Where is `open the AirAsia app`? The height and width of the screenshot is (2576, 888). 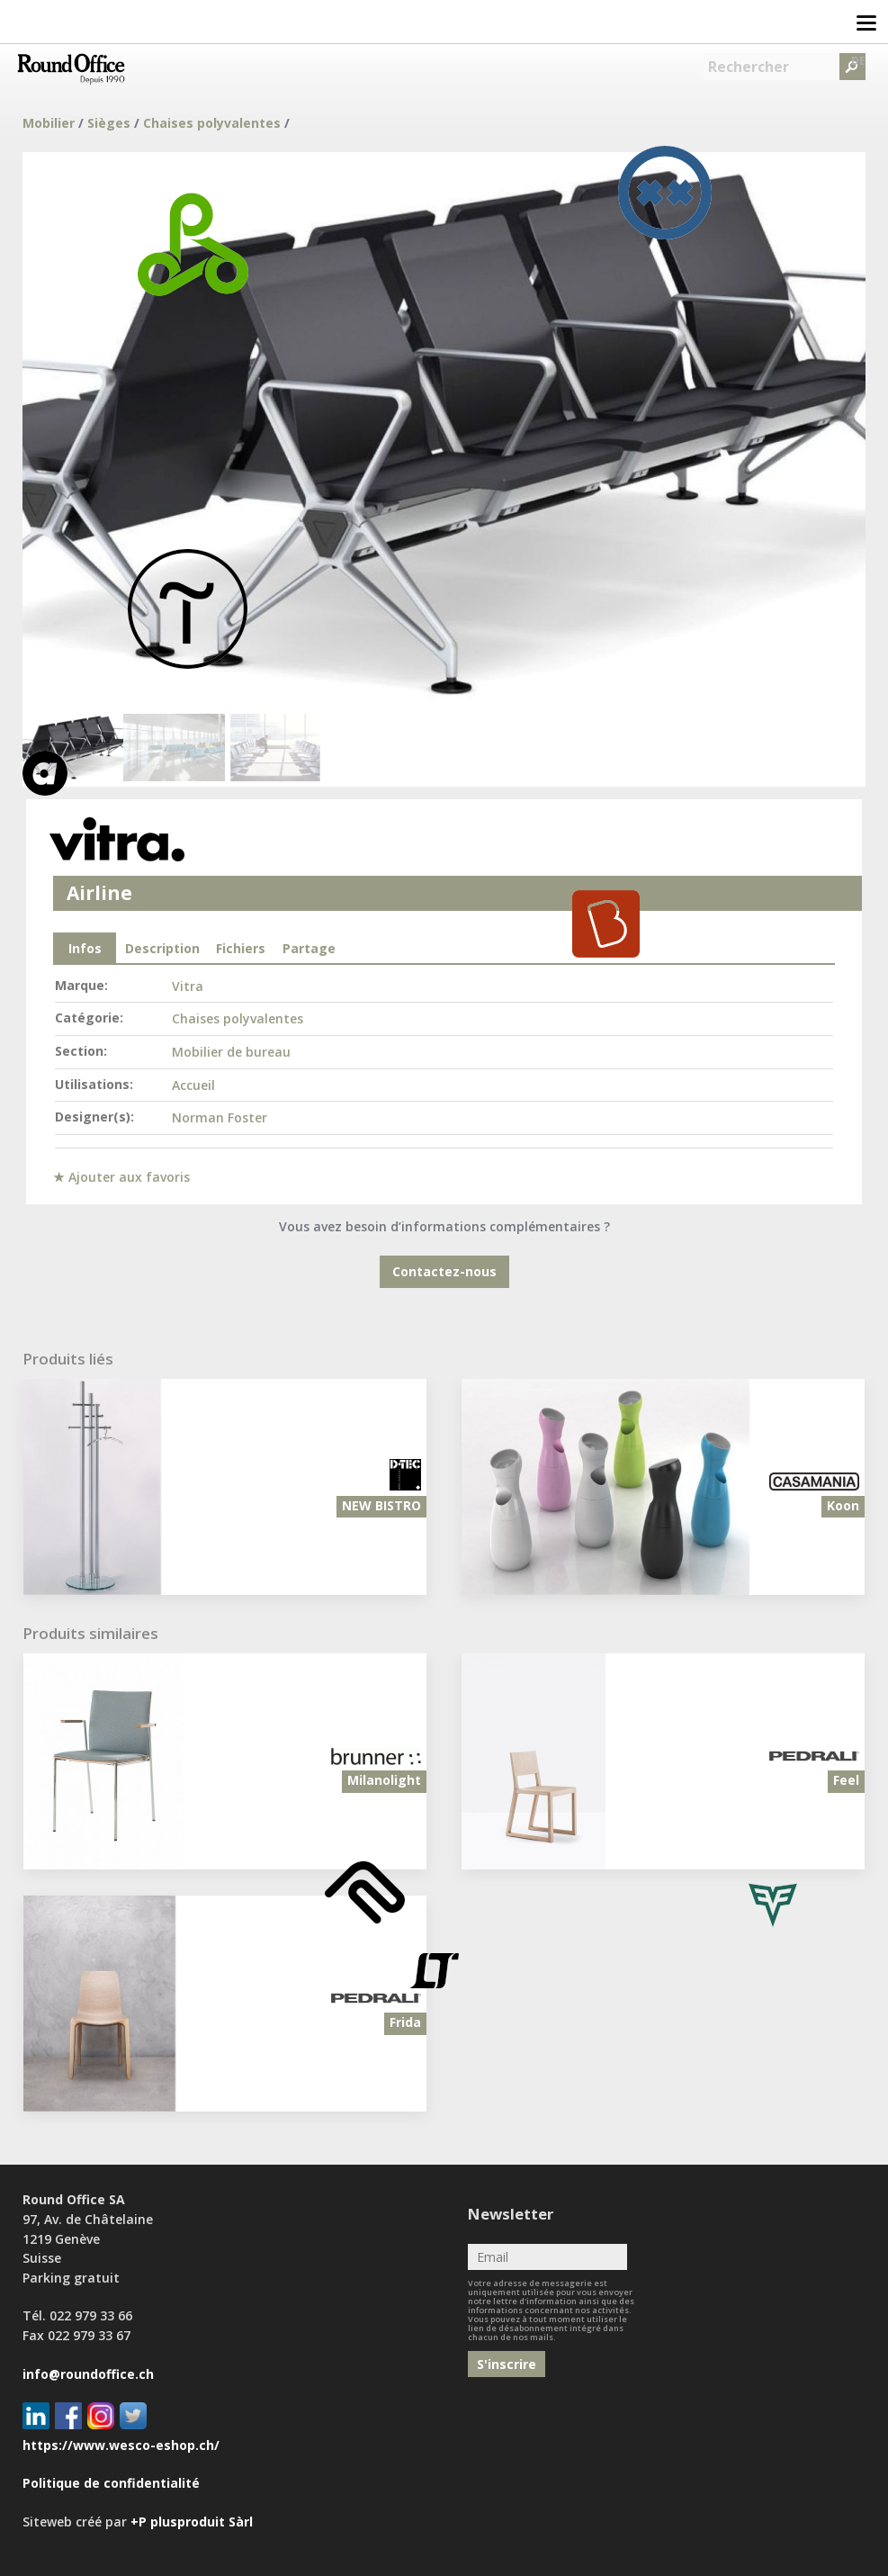 open the AirAsia app is located at coordinates (45, 773).